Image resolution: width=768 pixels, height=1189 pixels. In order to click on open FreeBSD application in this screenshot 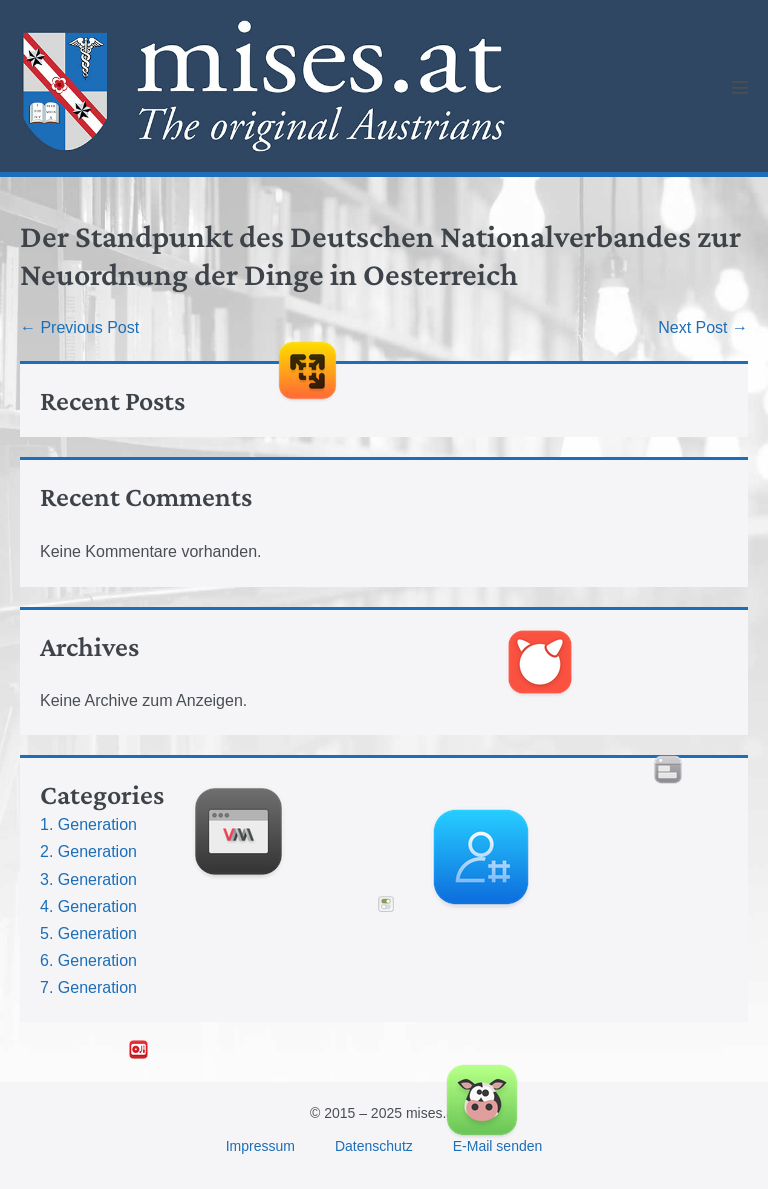, I will do `click(540, 662)`.